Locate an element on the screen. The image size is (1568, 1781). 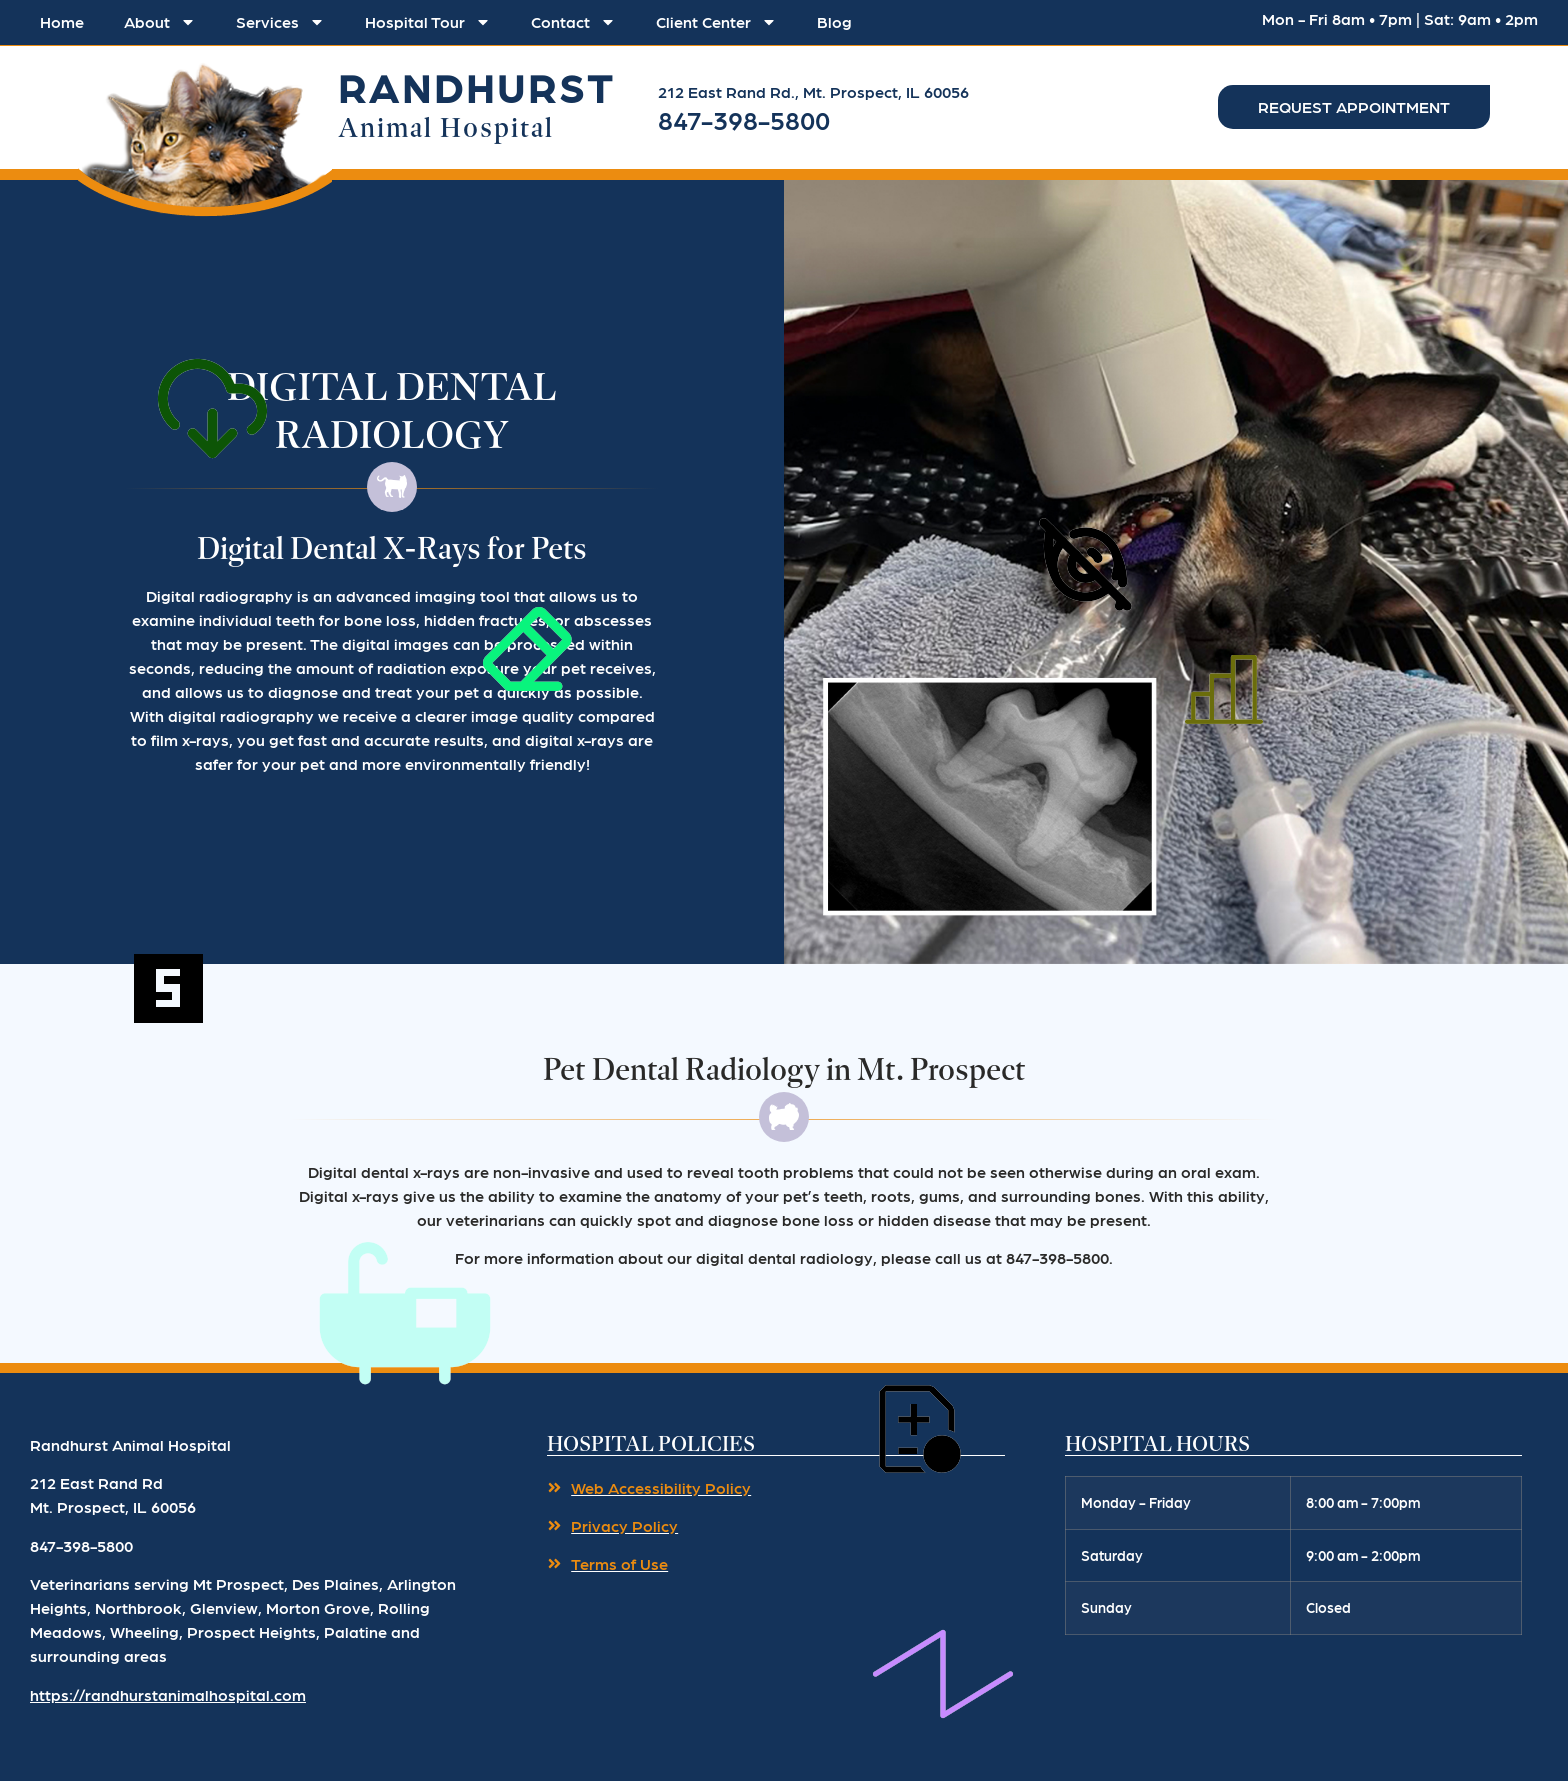
download file from cloud storage is located at coordinates (212, 408).